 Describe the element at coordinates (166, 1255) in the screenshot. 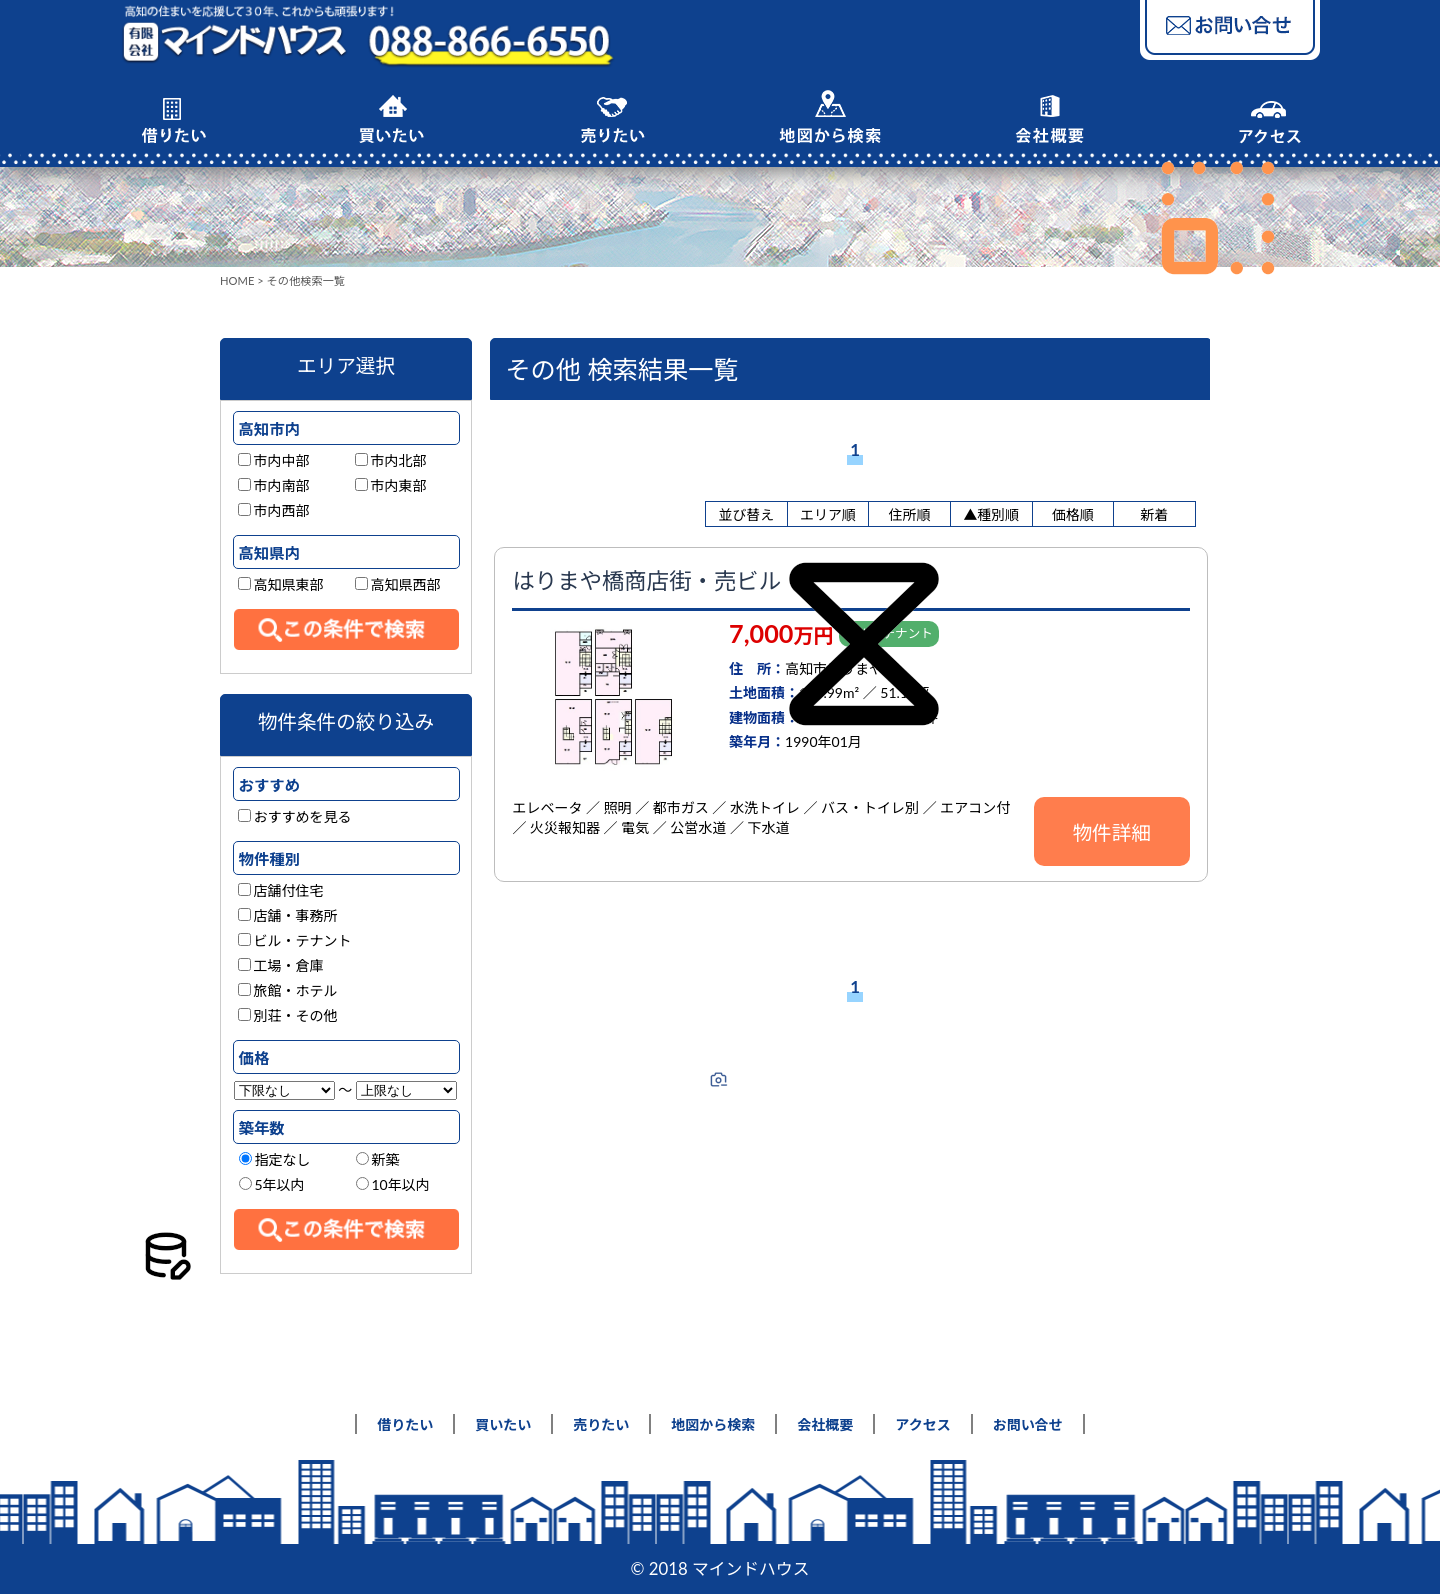

I see `edit database settings or content` at that location.